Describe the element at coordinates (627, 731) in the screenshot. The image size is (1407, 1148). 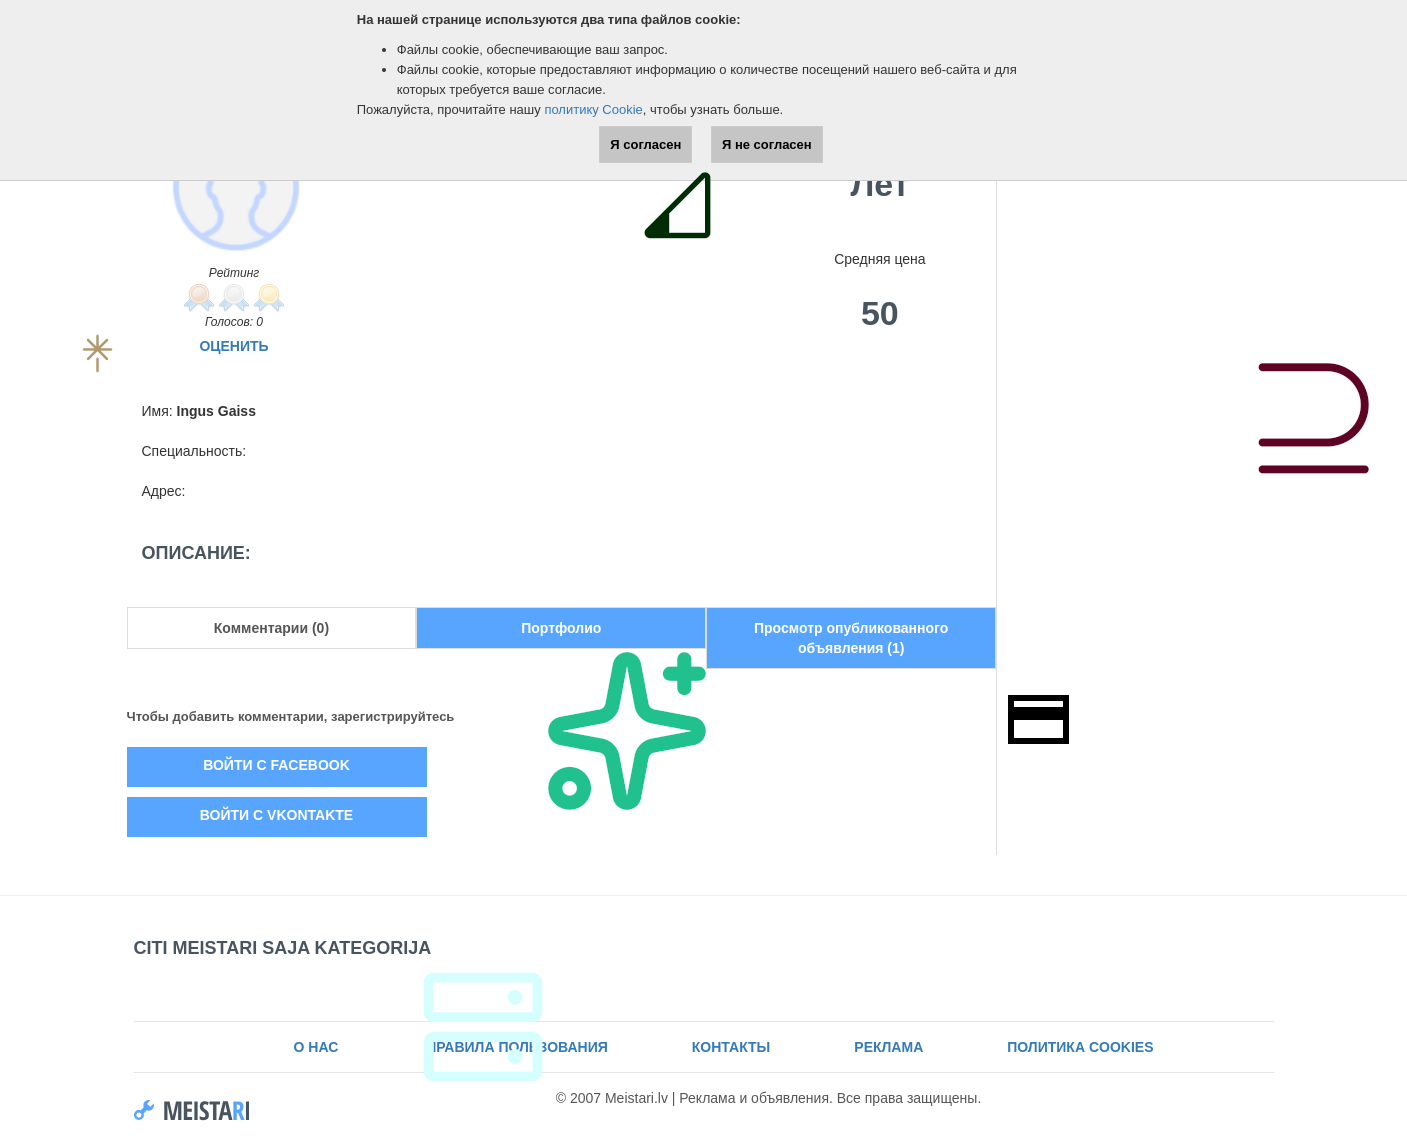
I see `access AI-powered or smart features` at that location.